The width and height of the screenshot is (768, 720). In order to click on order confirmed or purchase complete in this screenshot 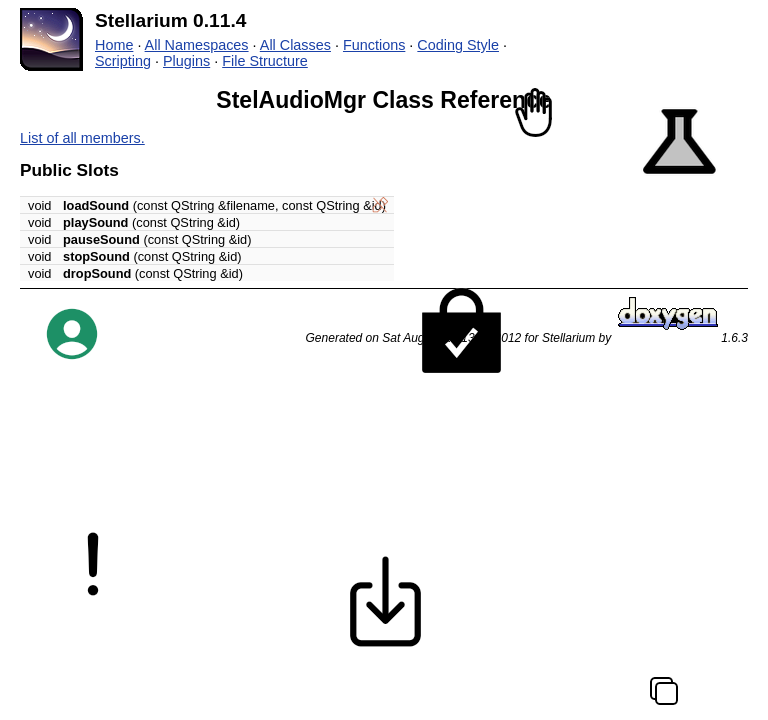, I will do `click(461, 330)`.